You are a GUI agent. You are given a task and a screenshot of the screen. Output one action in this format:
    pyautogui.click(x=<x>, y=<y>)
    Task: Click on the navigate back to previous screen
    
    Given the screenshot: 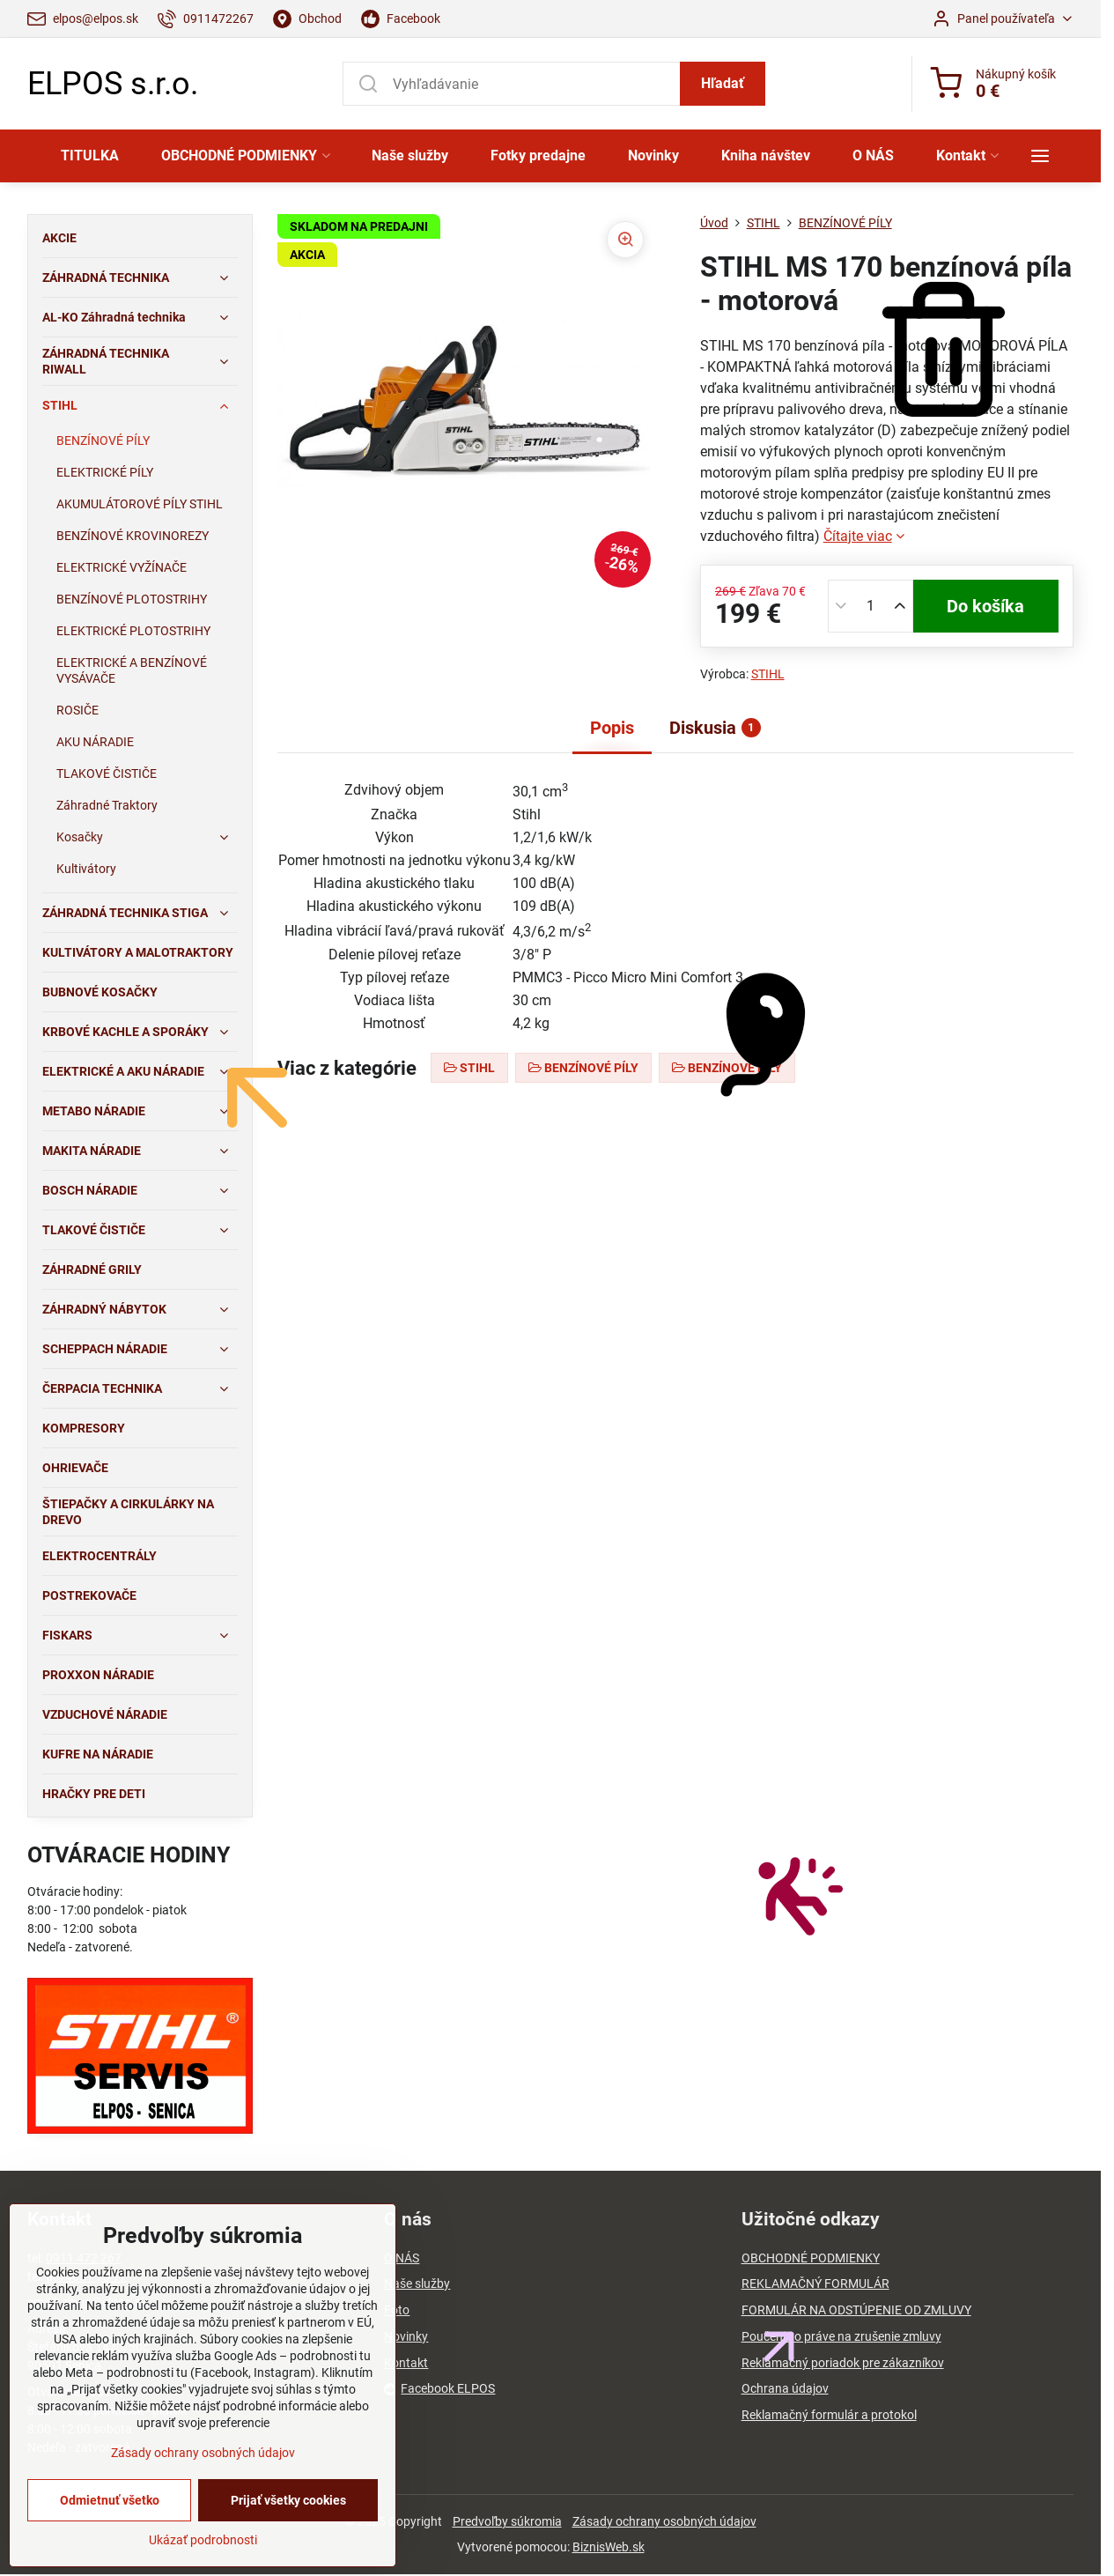 What is the action you would take?
    pyautogui.click(x=257, y=1098)
    